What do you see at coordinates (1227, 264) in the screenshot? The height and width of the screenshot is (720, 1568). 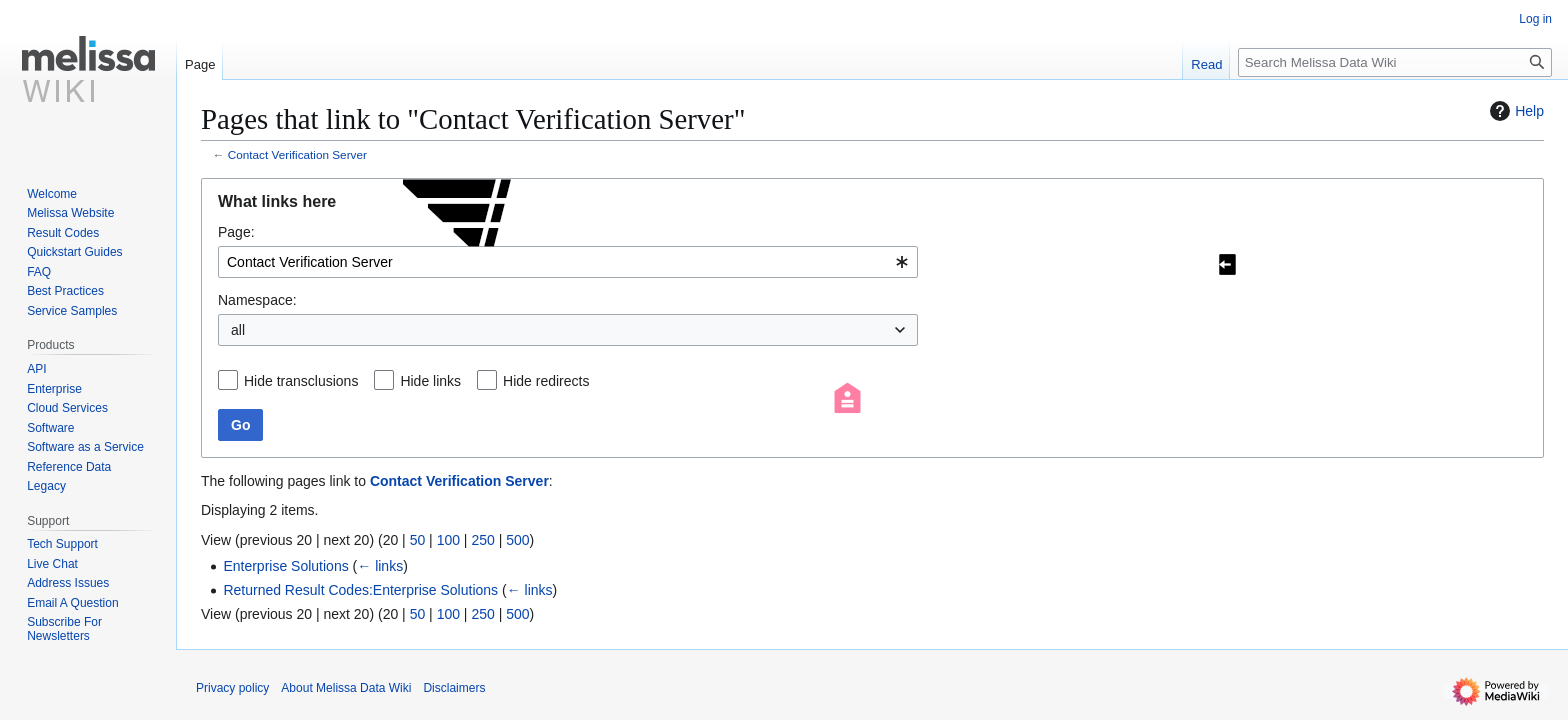 I see `log out of your account` at bounding box center [1227, 264].